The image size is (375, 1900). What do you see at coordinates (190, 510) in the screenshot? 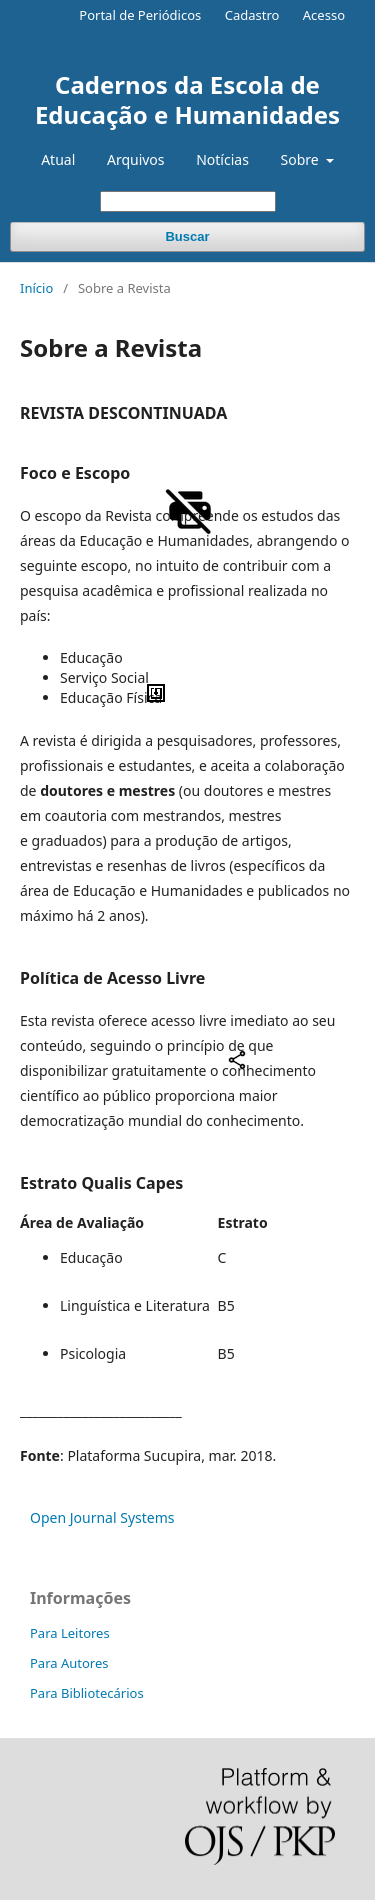
I see `printing is currently unavailable` at bounding box center [190, 510].